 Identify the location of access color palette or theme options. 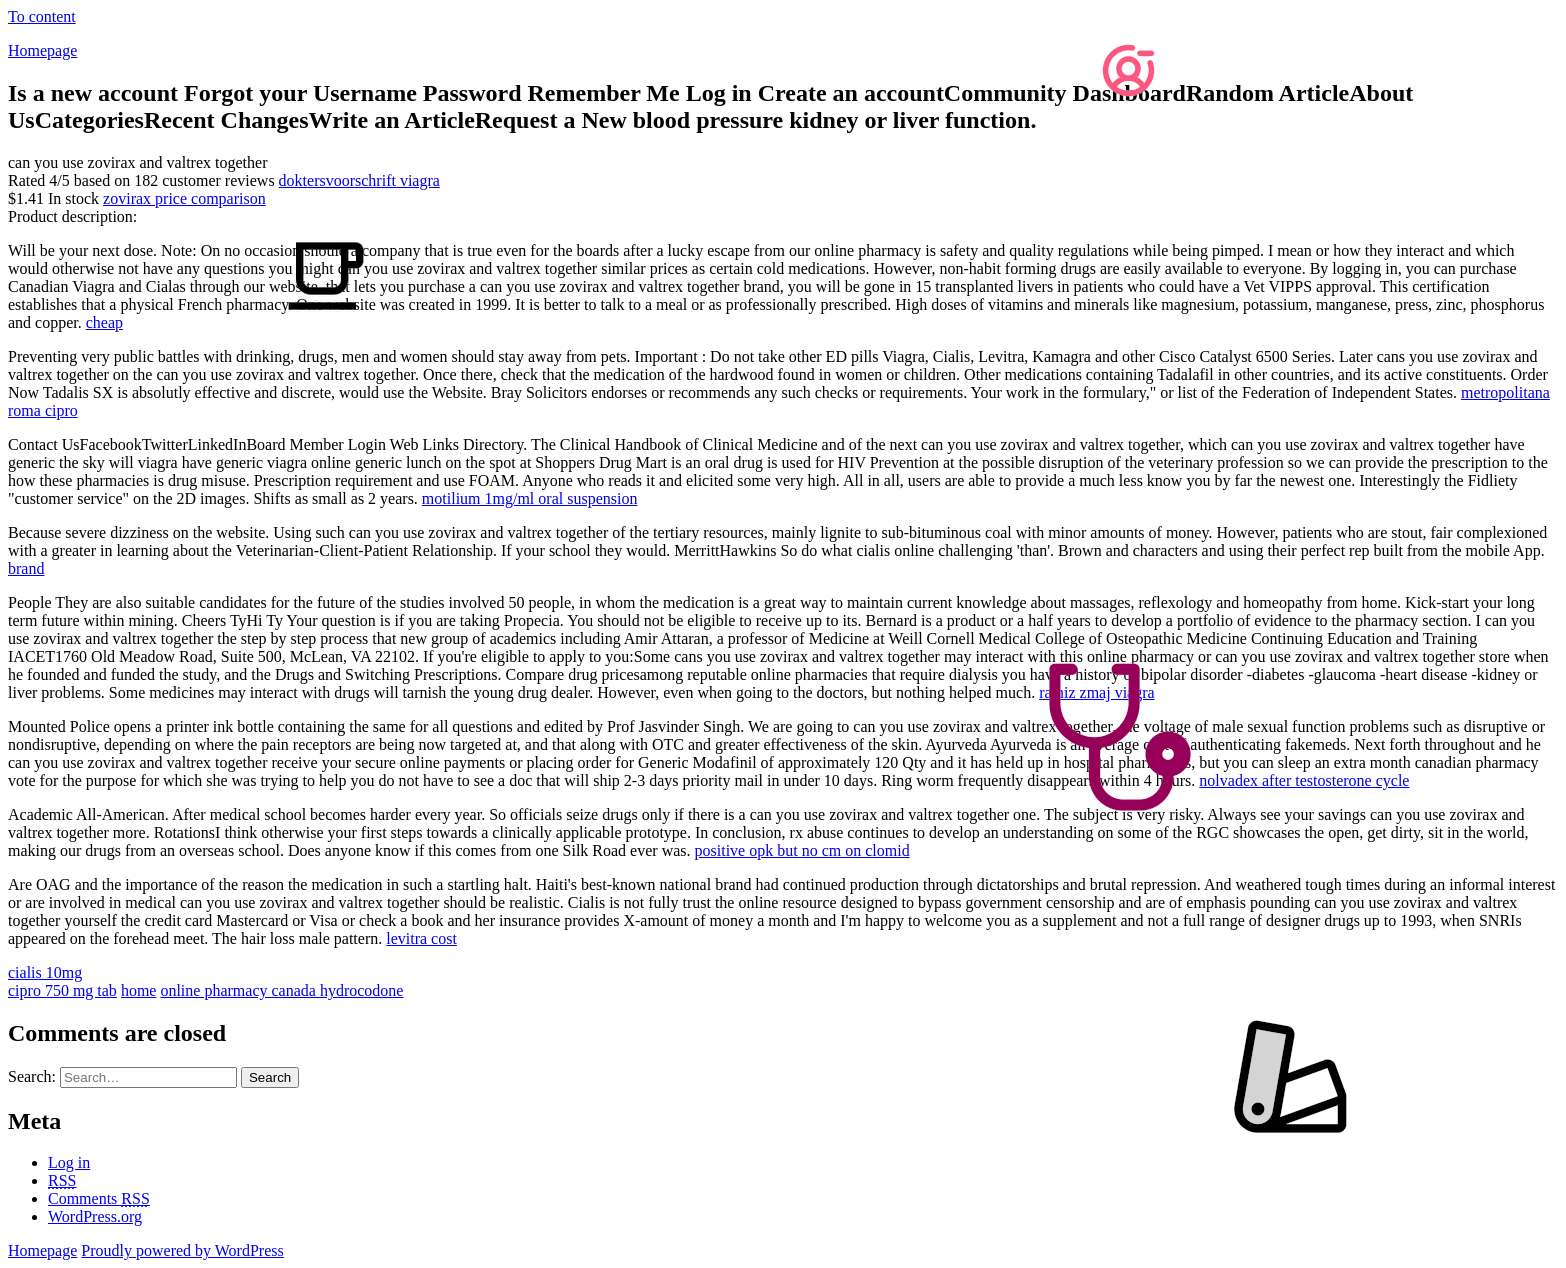
(1286, 1081).